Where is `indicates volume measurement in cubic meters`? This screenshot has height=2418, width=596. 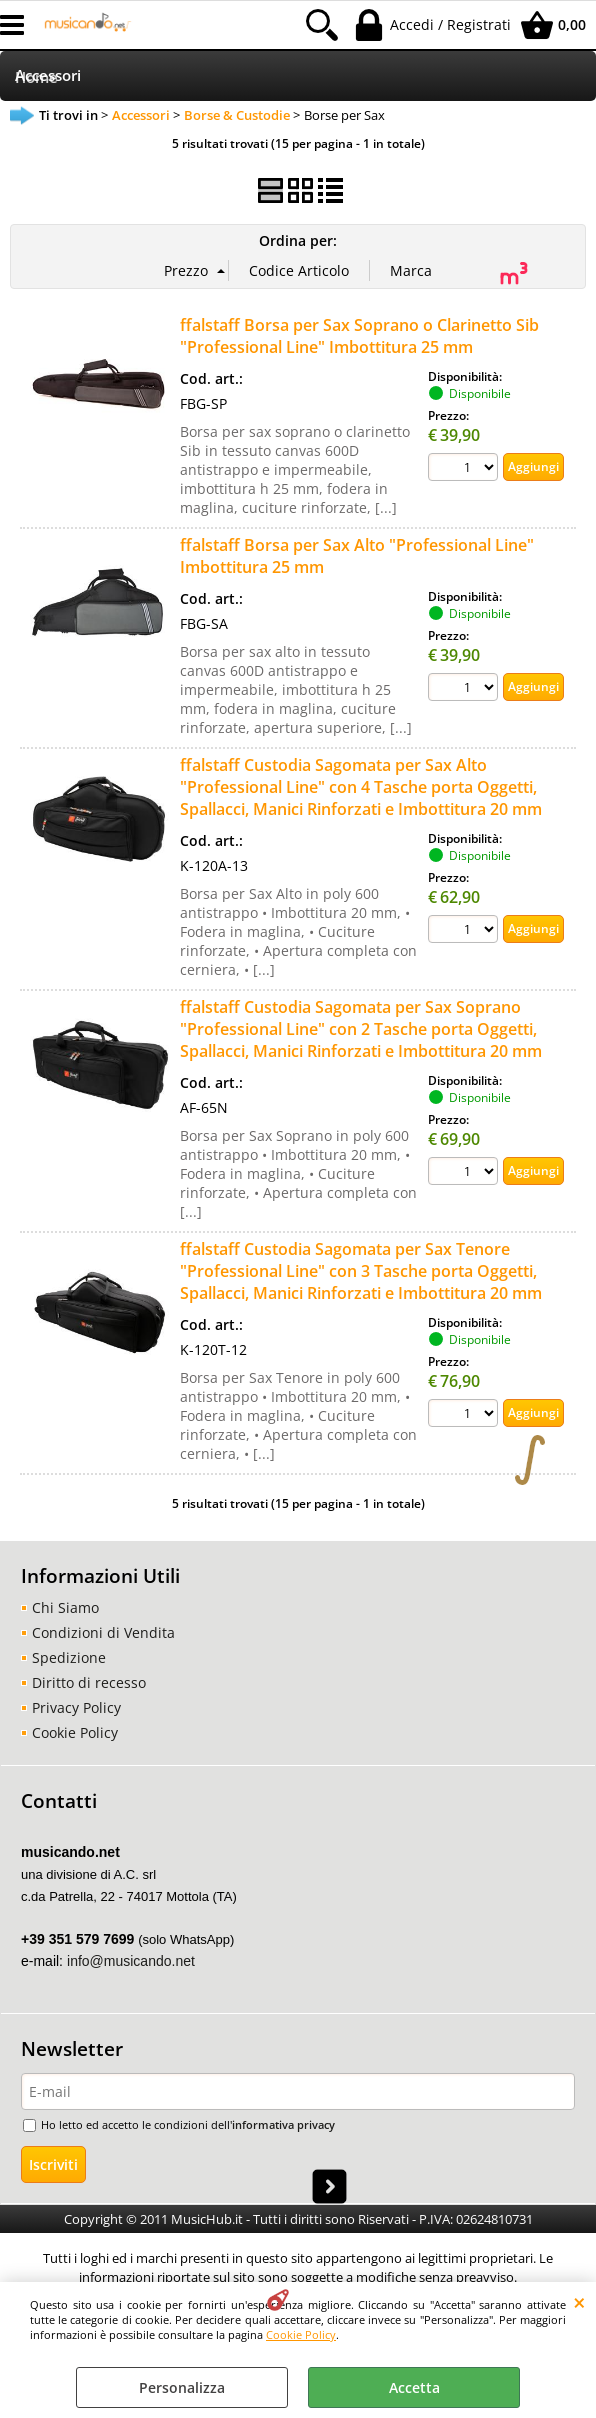
indicates volume measurement in cubic meters is located at coordinates (514, 274).